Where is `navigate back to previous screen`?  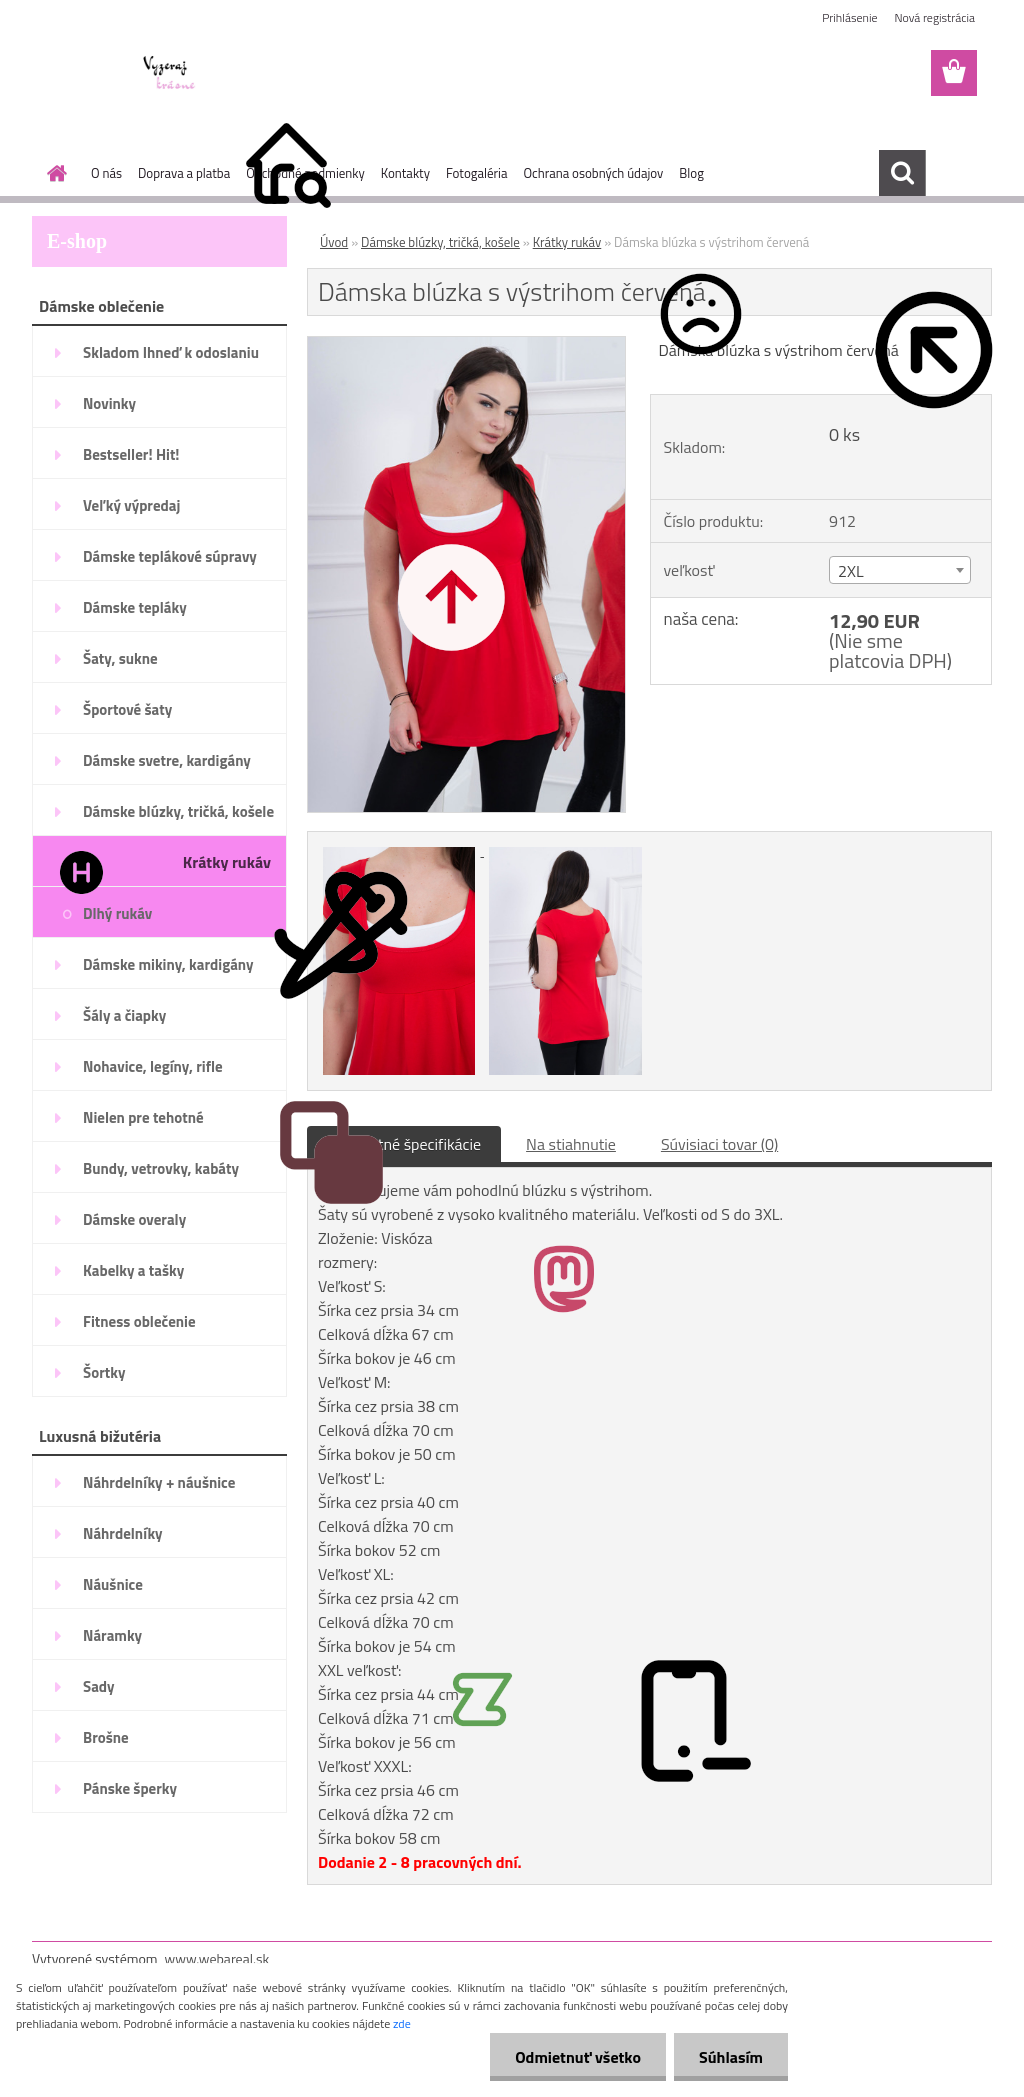 navigate back to previous screen is located at coordinates (934, 350).